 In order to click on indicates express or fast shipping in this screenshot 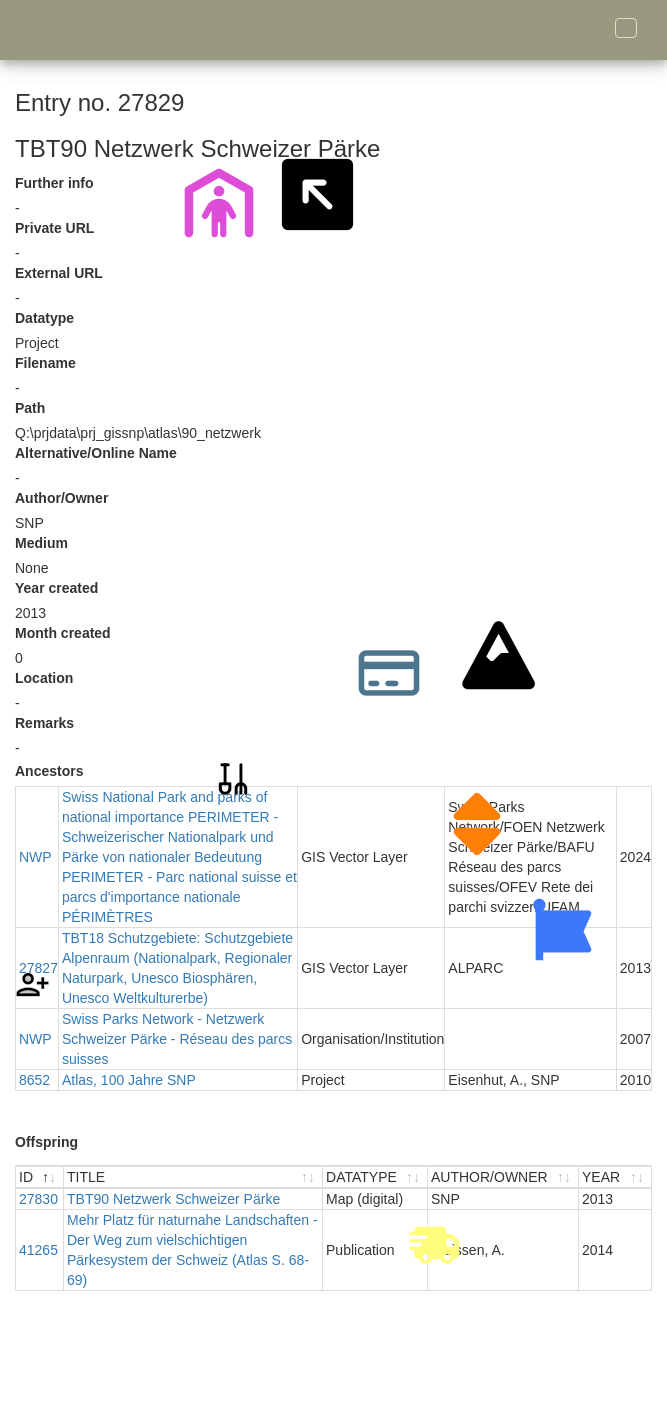, I will do `click(434, 1244)`.